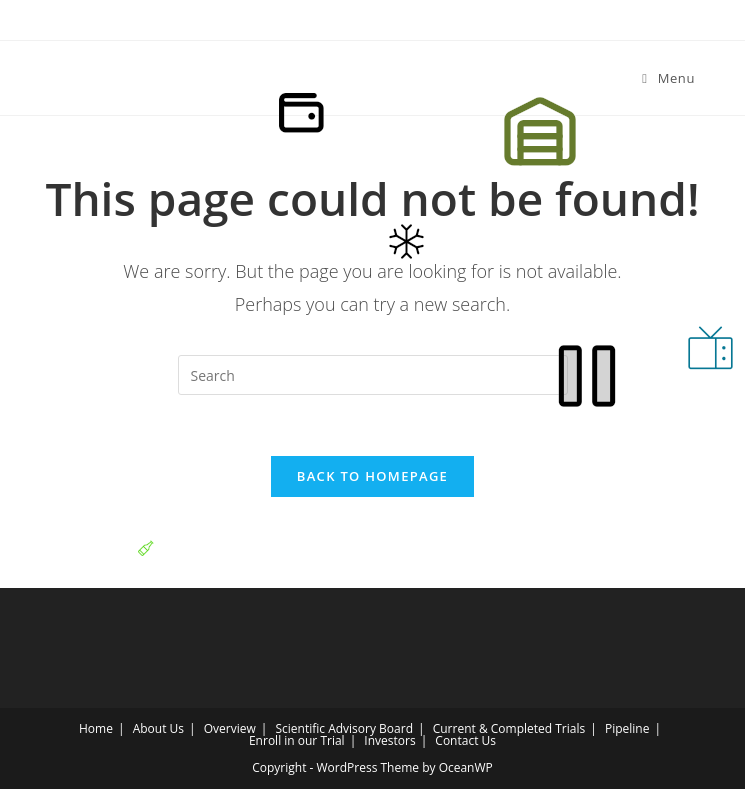 This screenshot has height=789, width=745. Describe the element at coordinates (710, 350) in the screenshot. I see `access TV or video streaming features` at that location.